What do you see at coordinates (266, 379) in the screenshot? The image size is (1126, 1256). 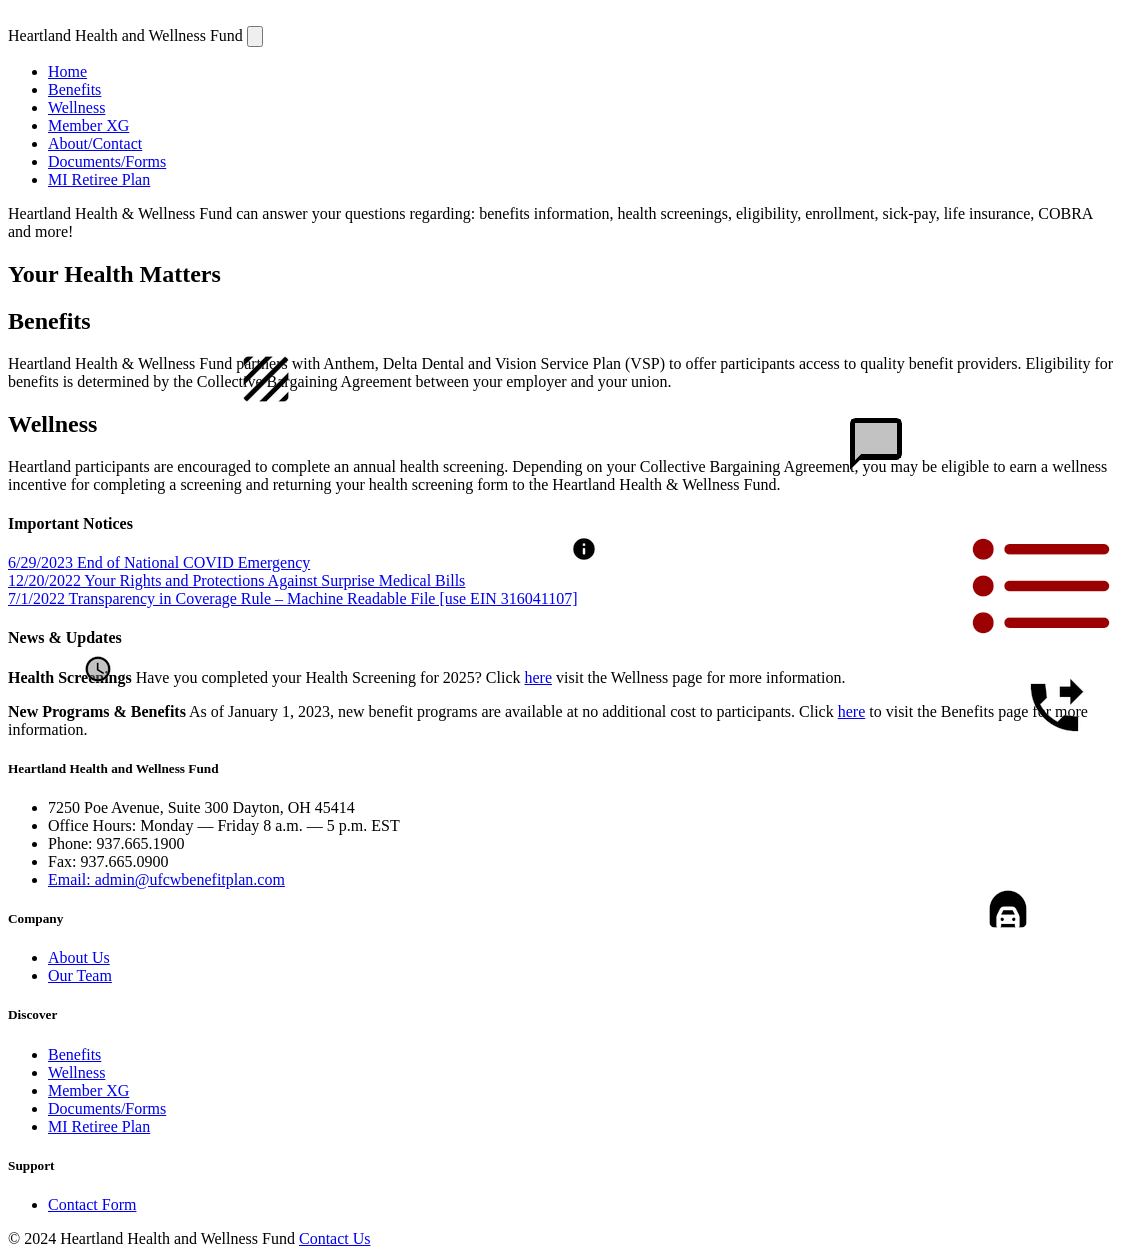 I see `apply a texture or pattern overlay` at bounding box center [266, 379].